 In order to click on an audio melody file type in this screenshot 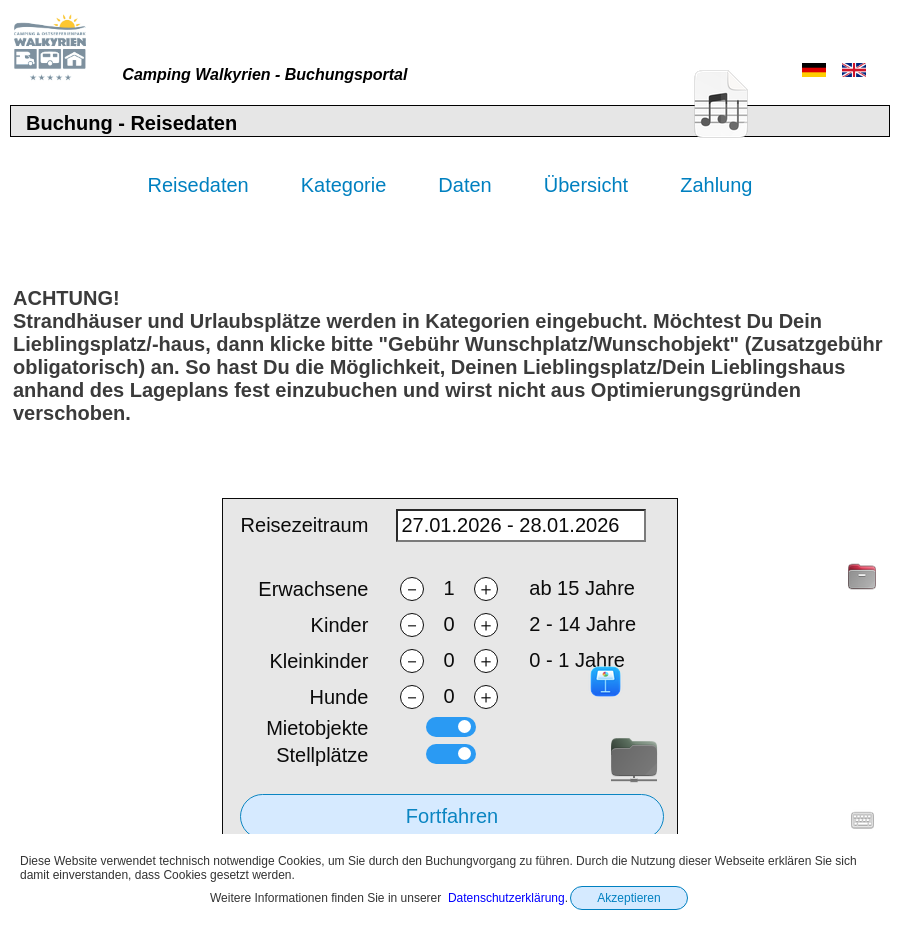, I will do `click(721, 104)`.